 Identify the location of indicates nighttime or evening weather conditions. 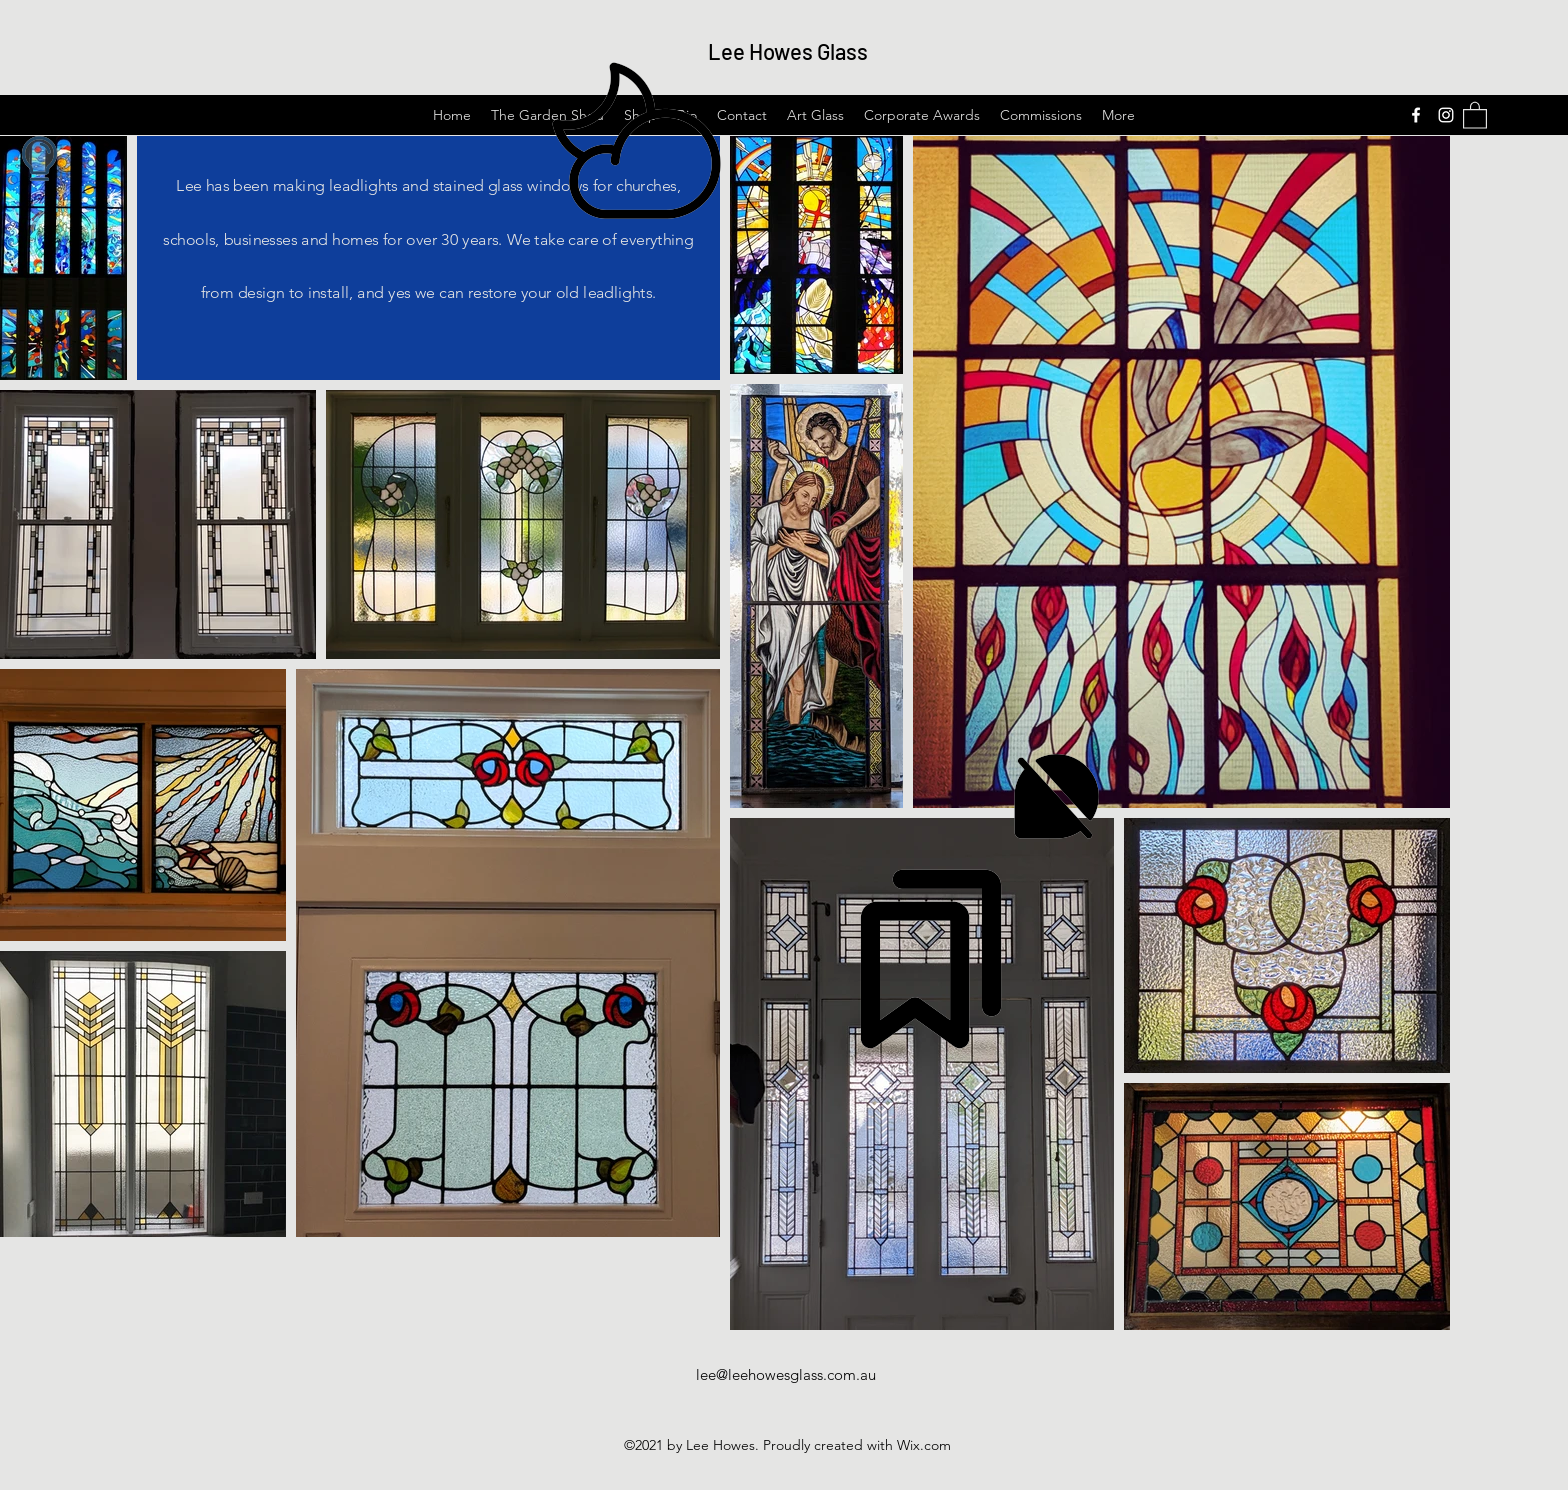
(633, 149).